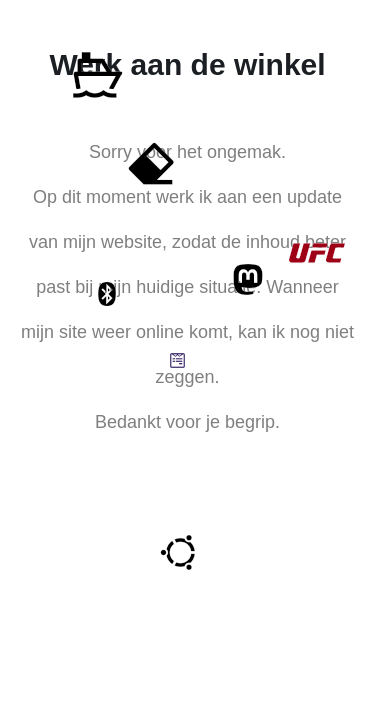  I want to click on ubuntu operating system logo, so click(180, 552).